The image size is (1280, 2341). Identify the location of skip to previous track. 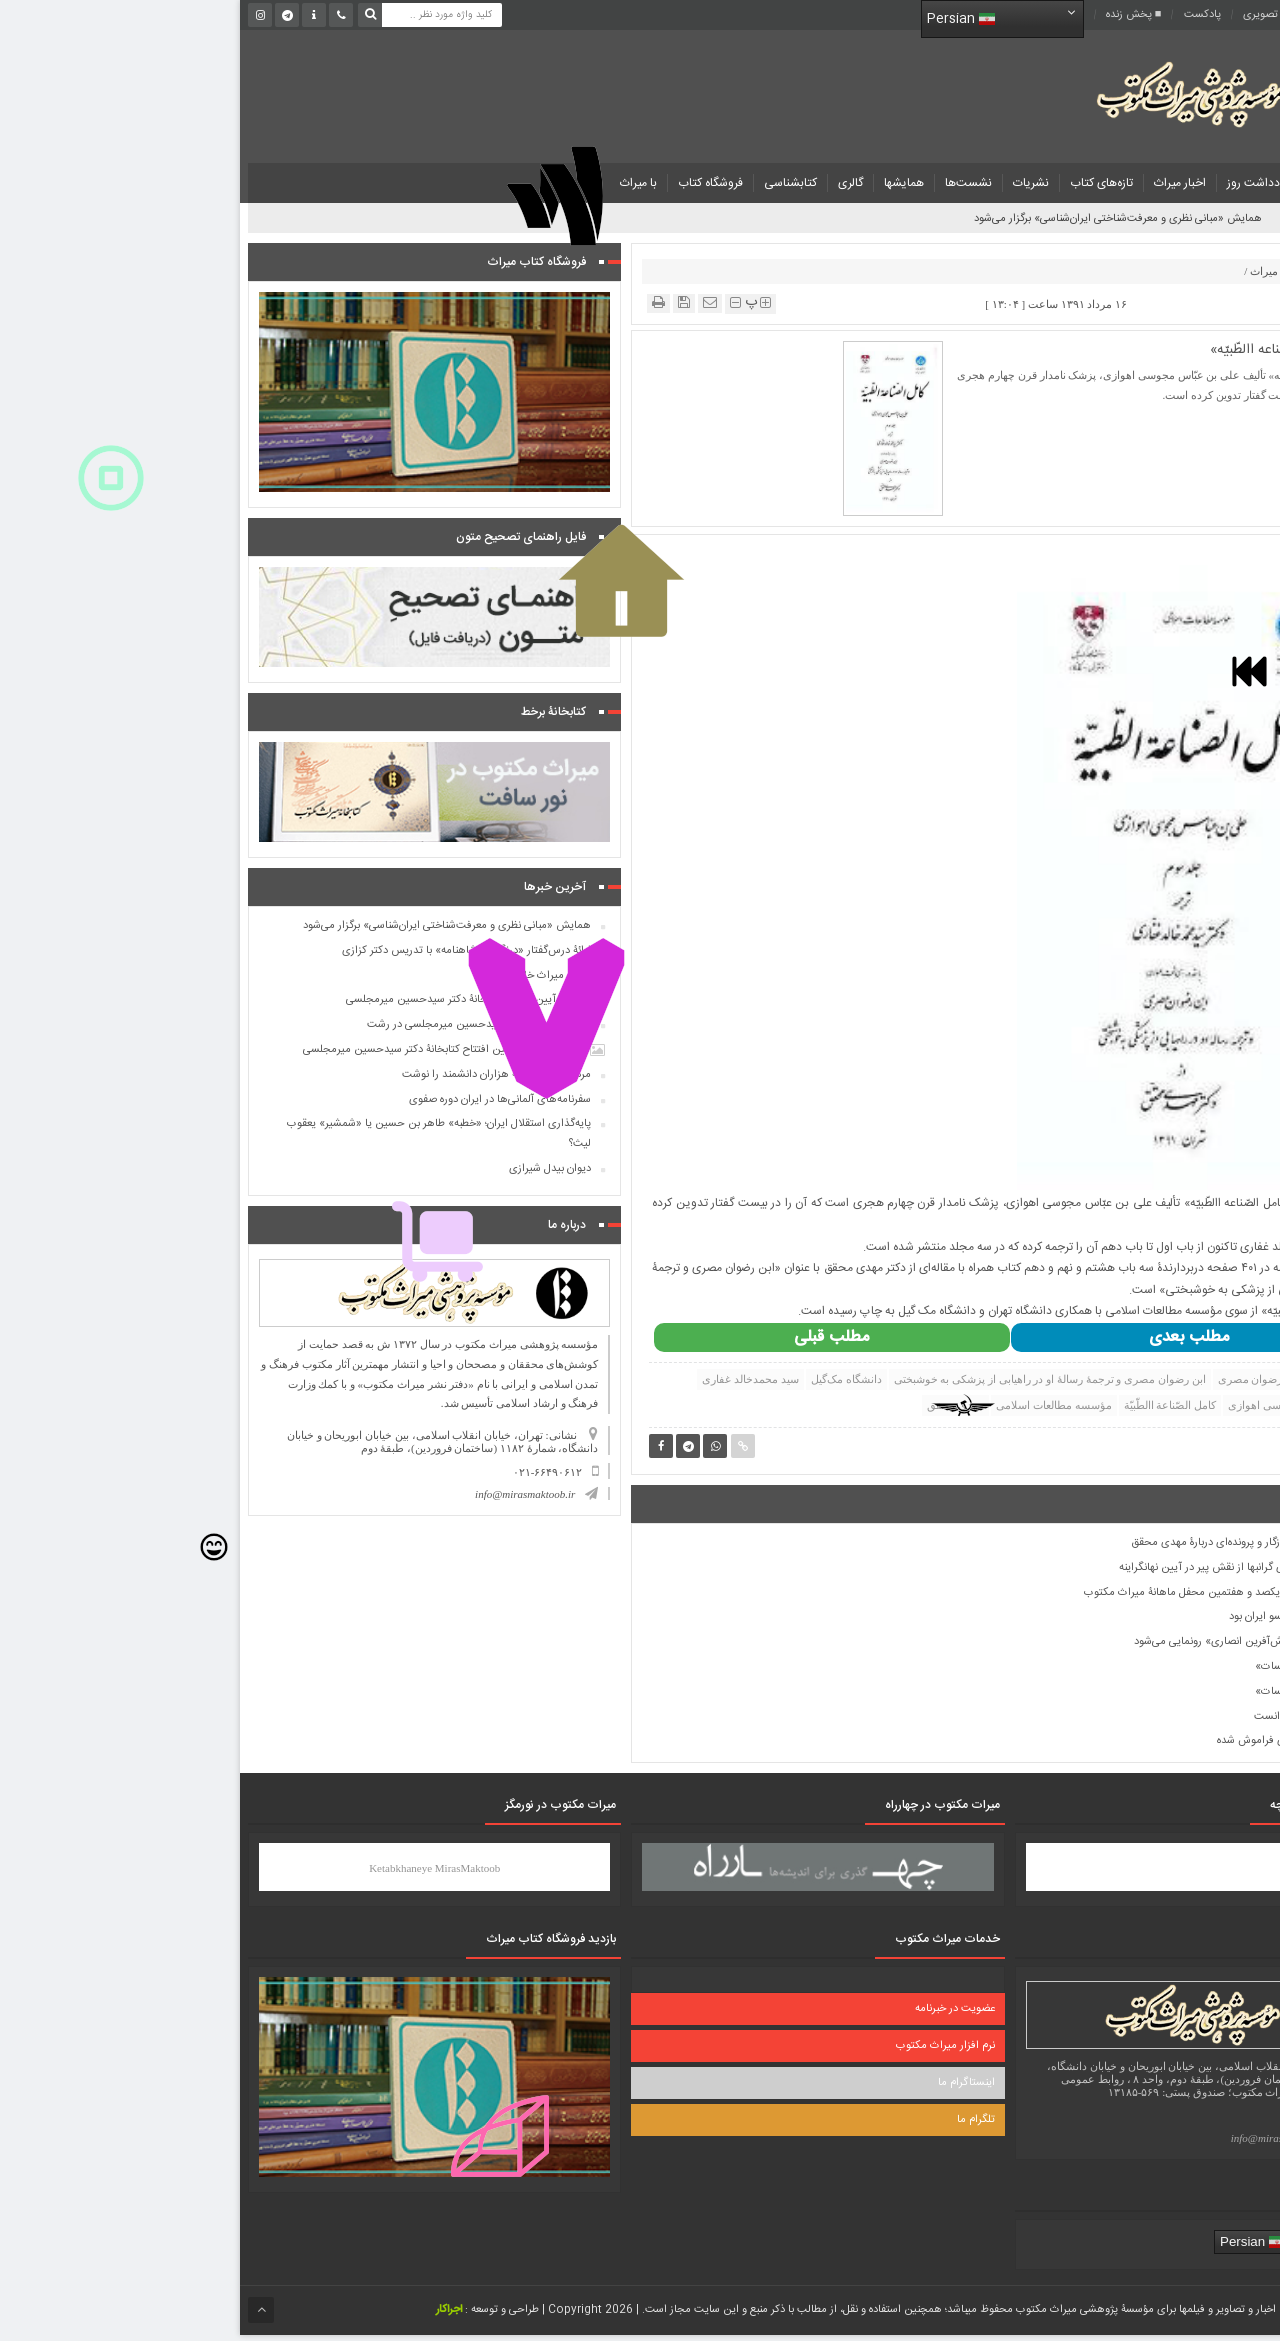
(1249, 671).